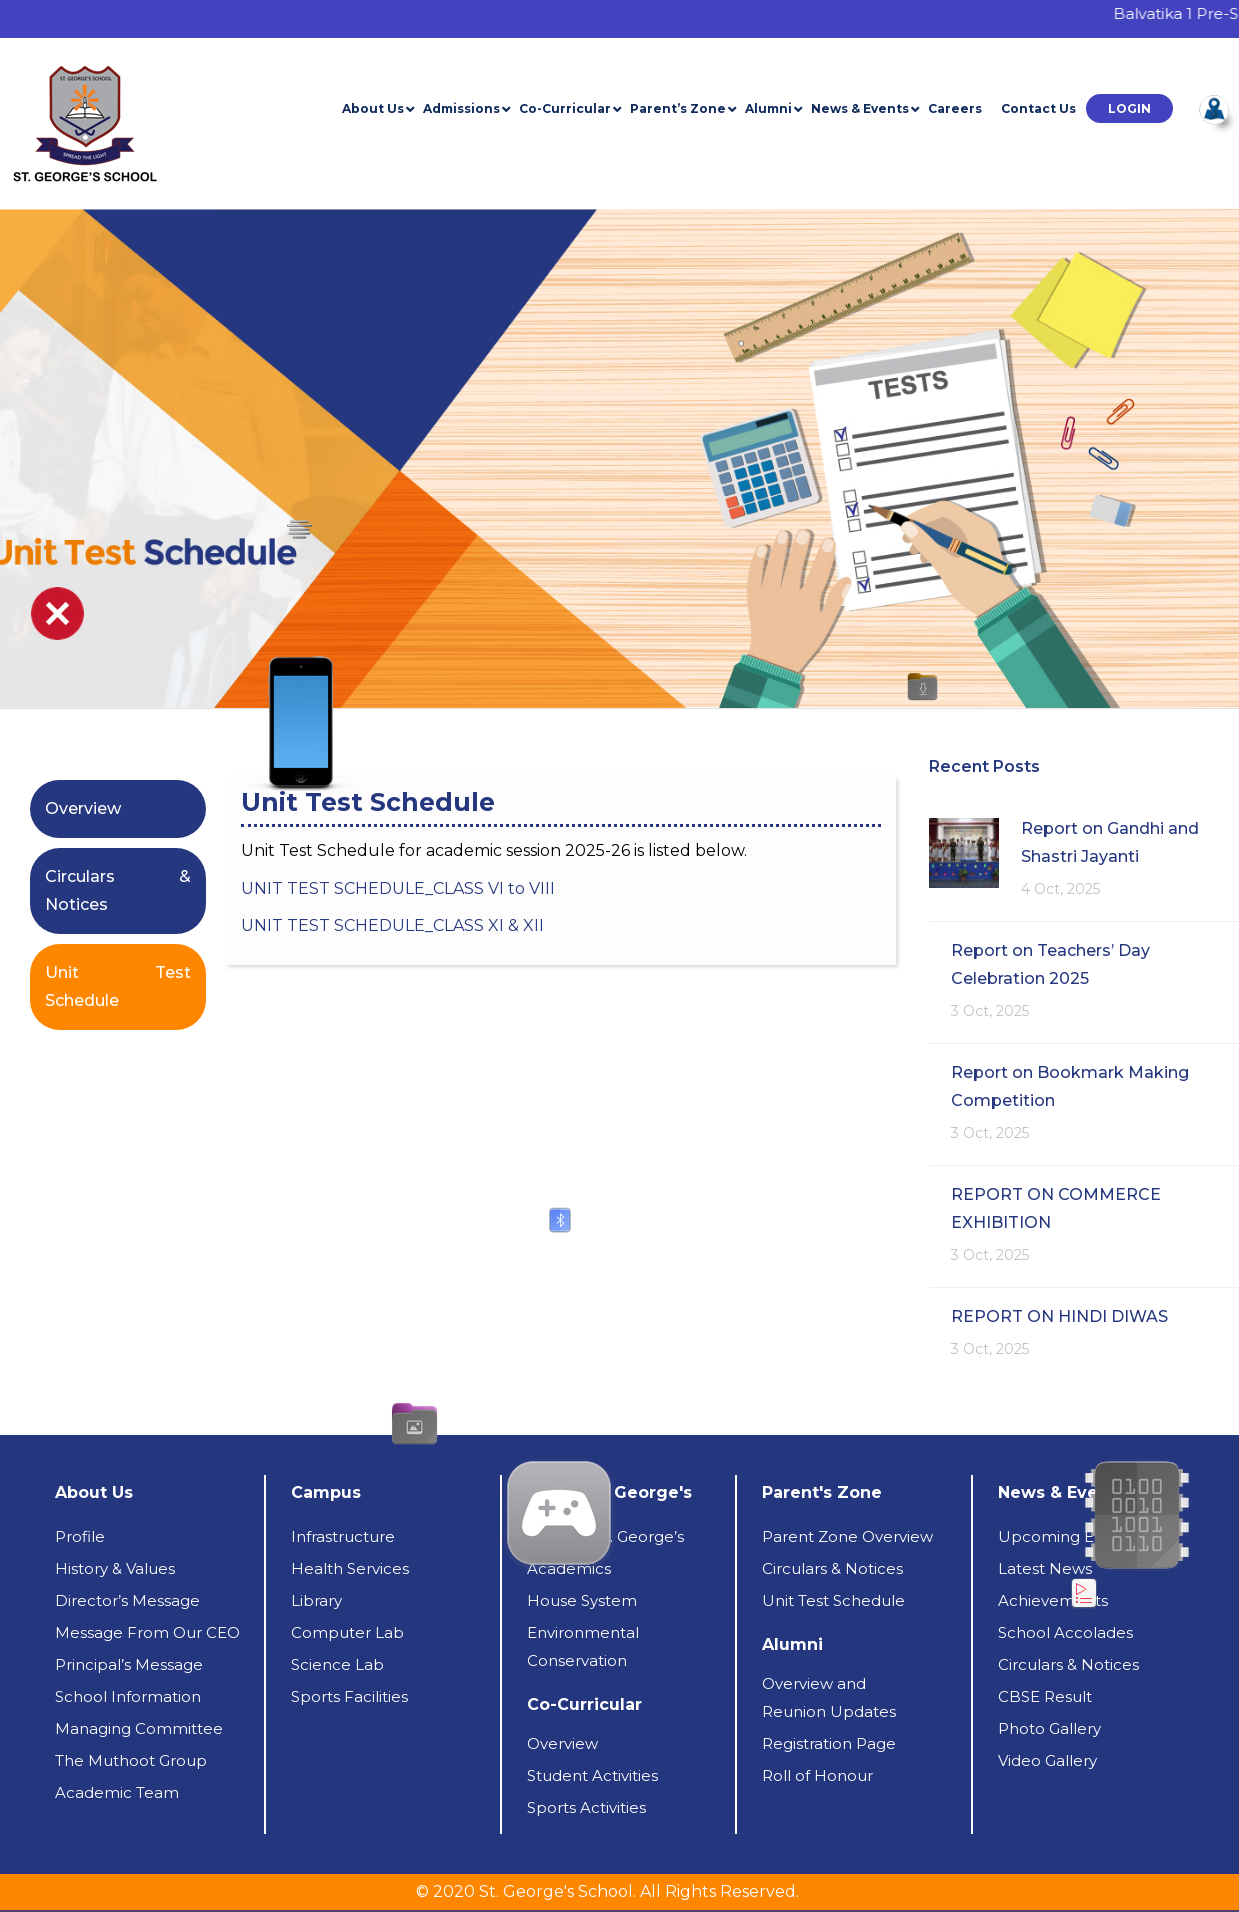 The height and width of the screenshot is (1912, 1239). Describe the element at coordinates (301, 724) in the screenshot. I see `iPod Touch device connected to your computer` at that location.